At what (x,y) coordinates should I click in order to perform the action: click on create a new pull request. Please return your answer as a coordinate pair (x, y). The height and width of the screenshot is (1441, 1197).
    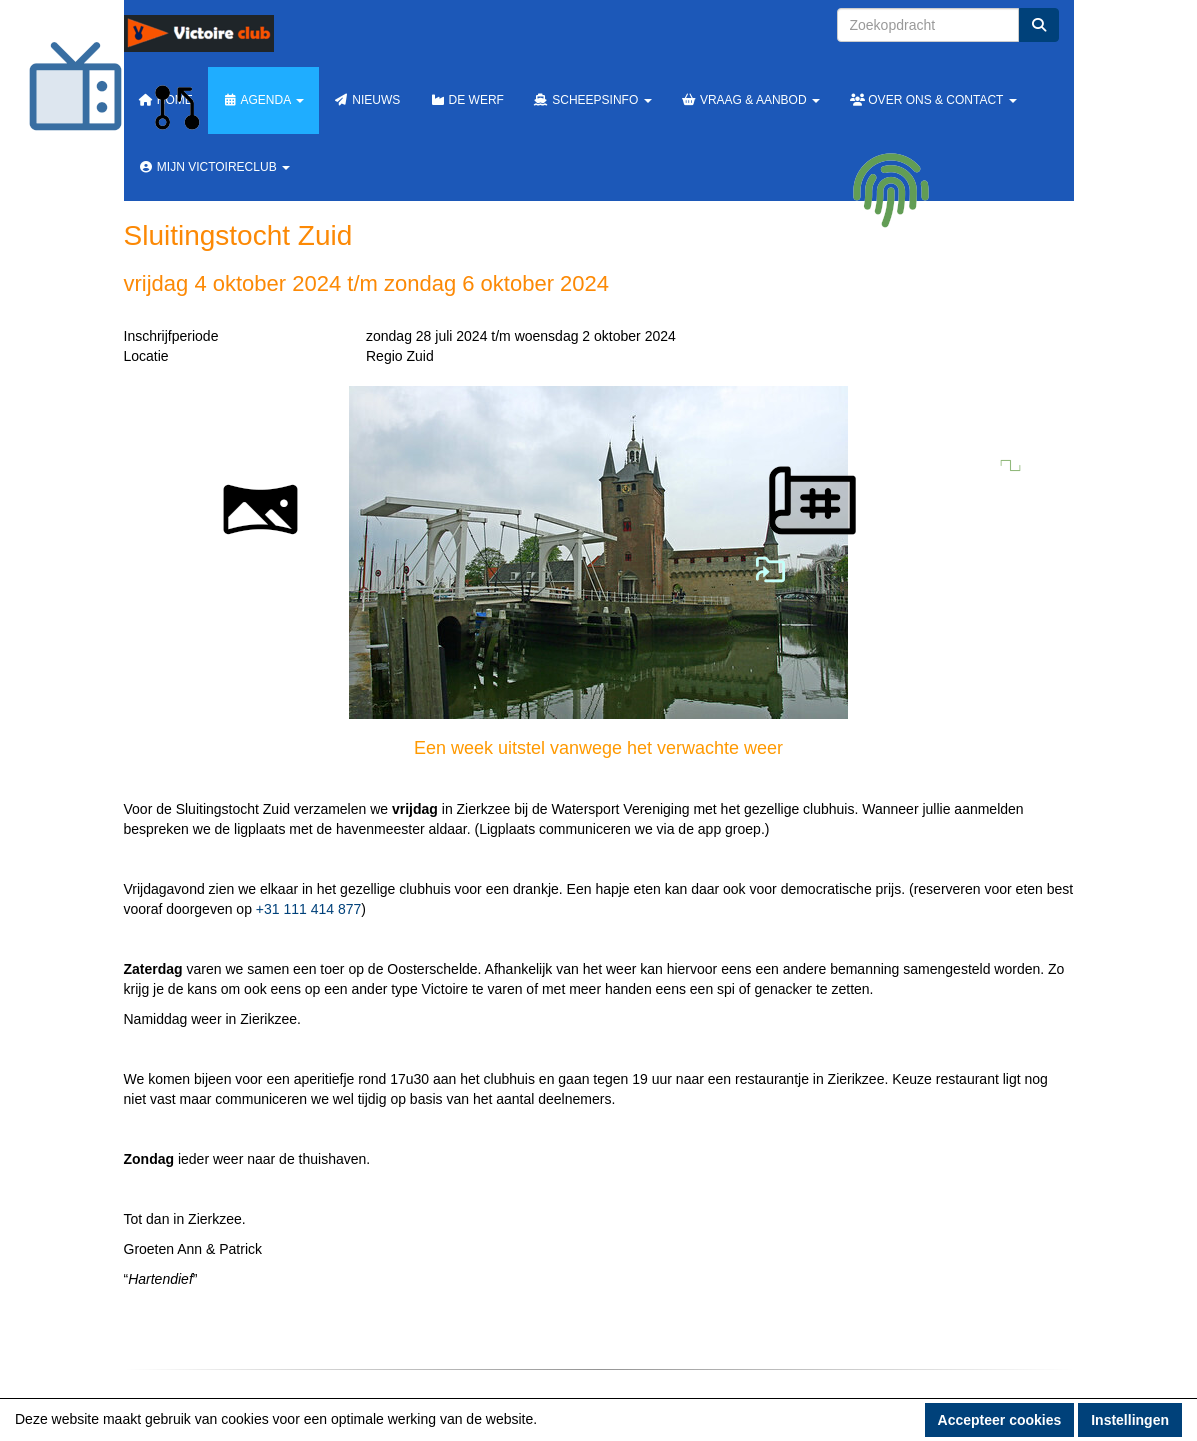
    Looking at the image, I should click on (175, 107).